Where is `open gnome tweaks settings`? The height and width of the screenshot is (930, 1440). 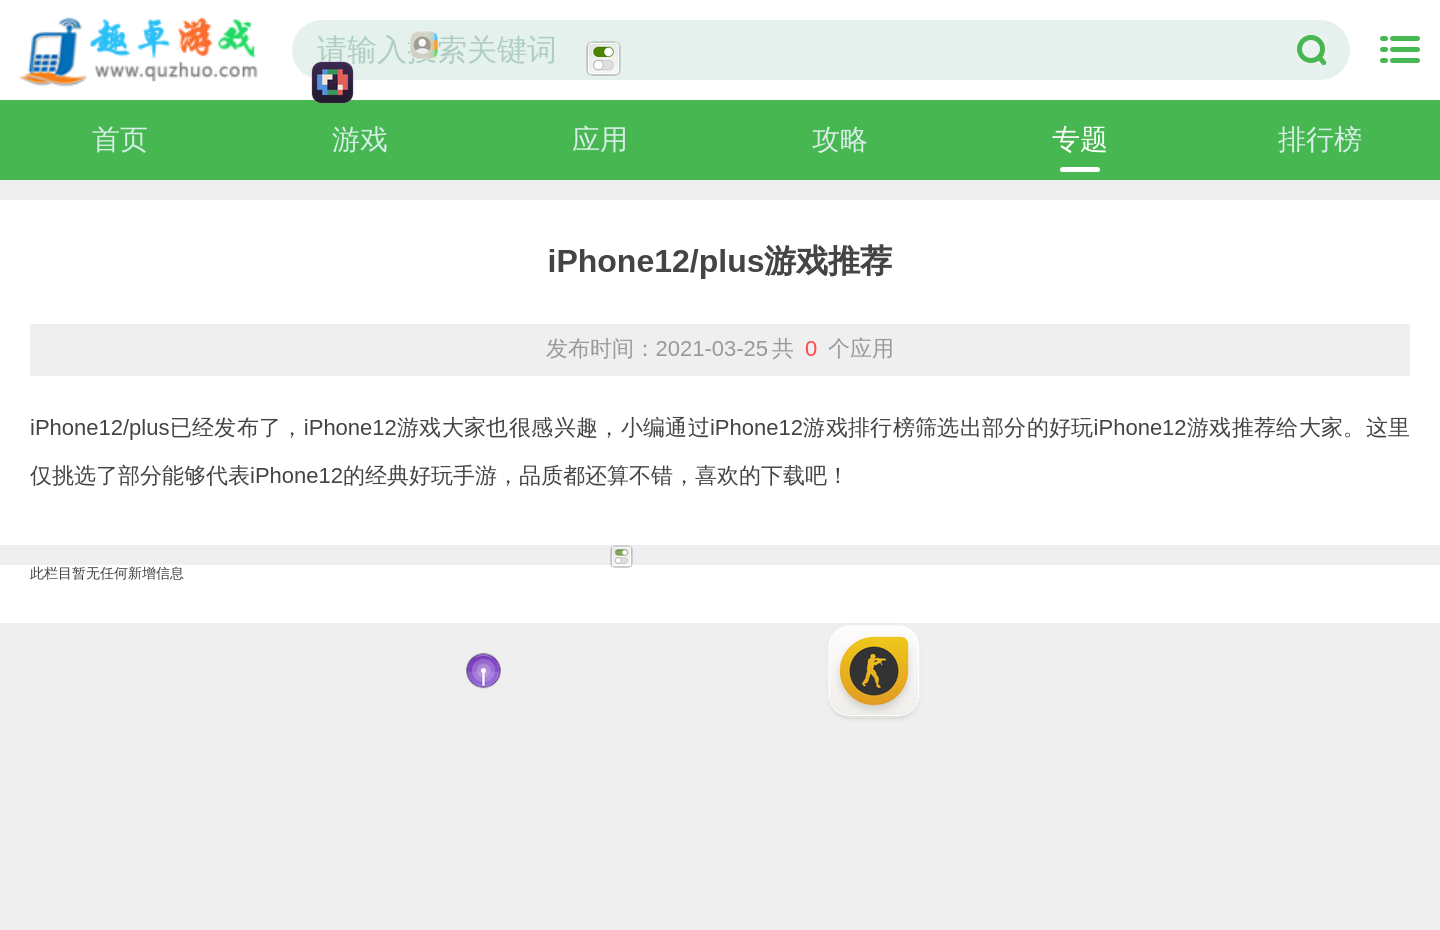
open gnome tweaks settings is located at coordinates (621, 556).